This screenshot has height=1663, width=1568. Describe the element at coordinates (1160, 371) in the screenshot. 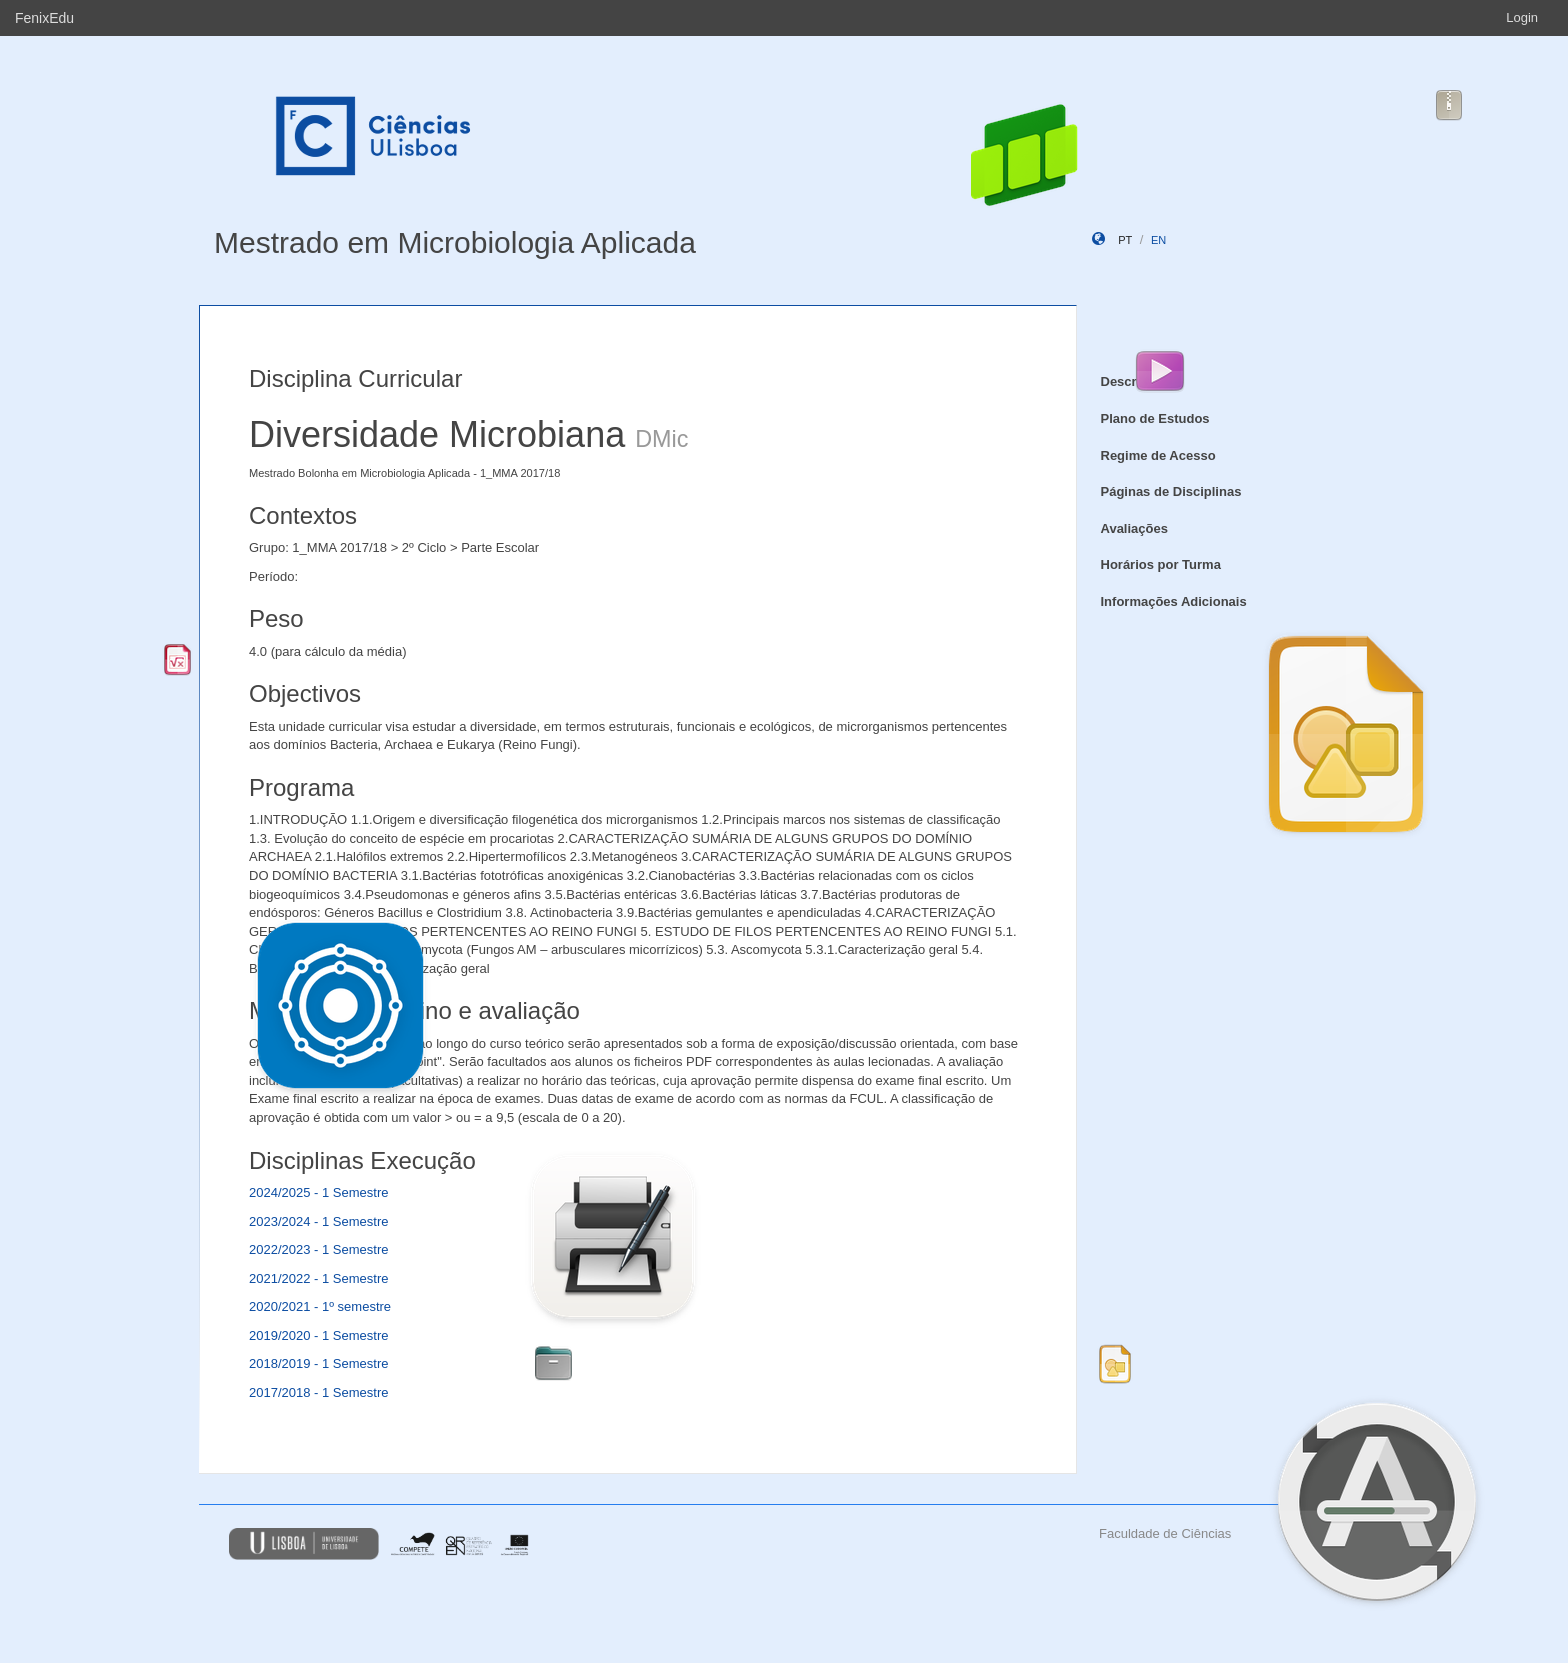

I see `open totem video player` at that location.